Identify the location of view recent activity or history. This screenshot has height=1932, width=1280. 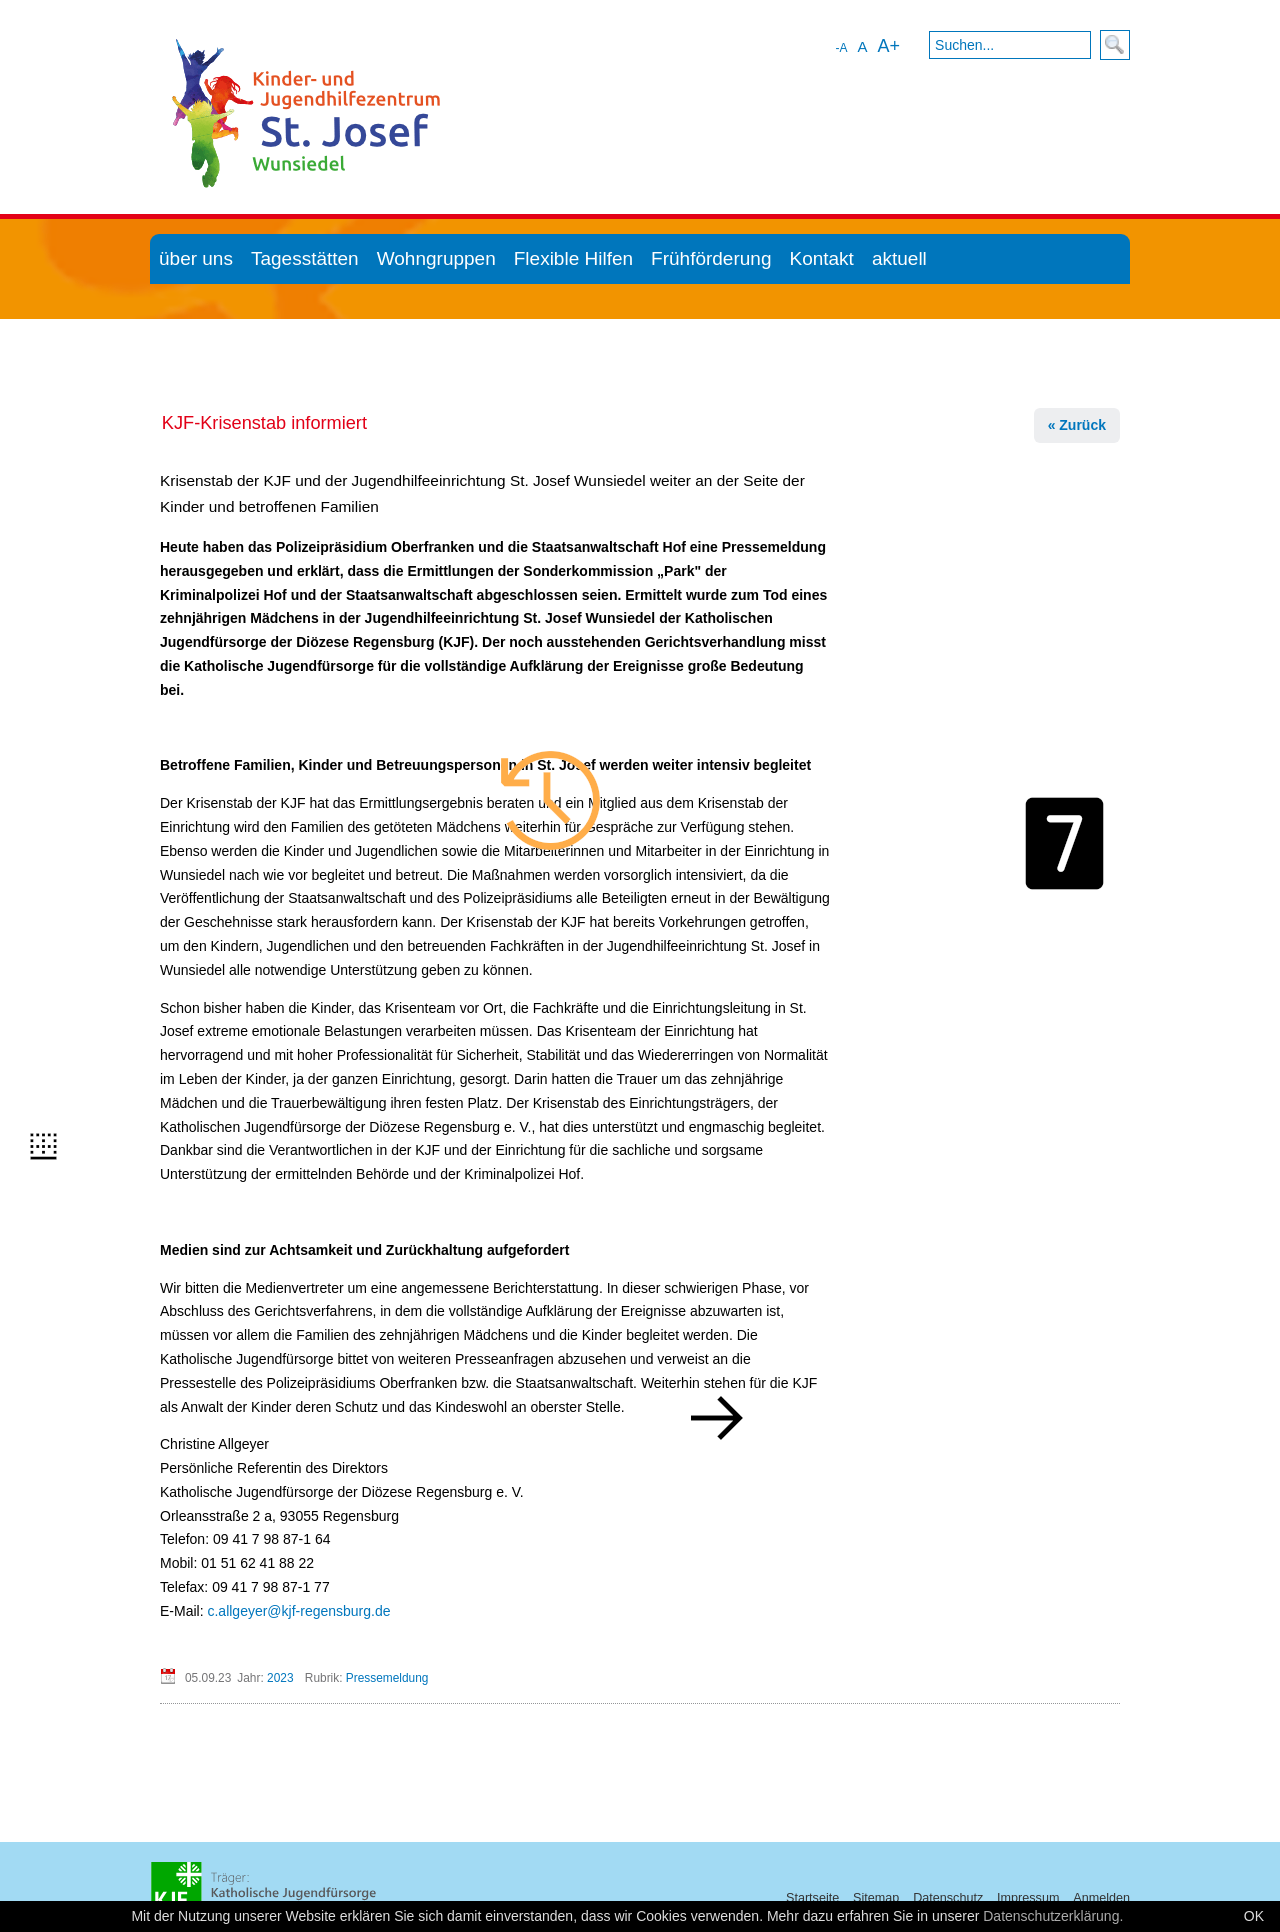
(550, 800).